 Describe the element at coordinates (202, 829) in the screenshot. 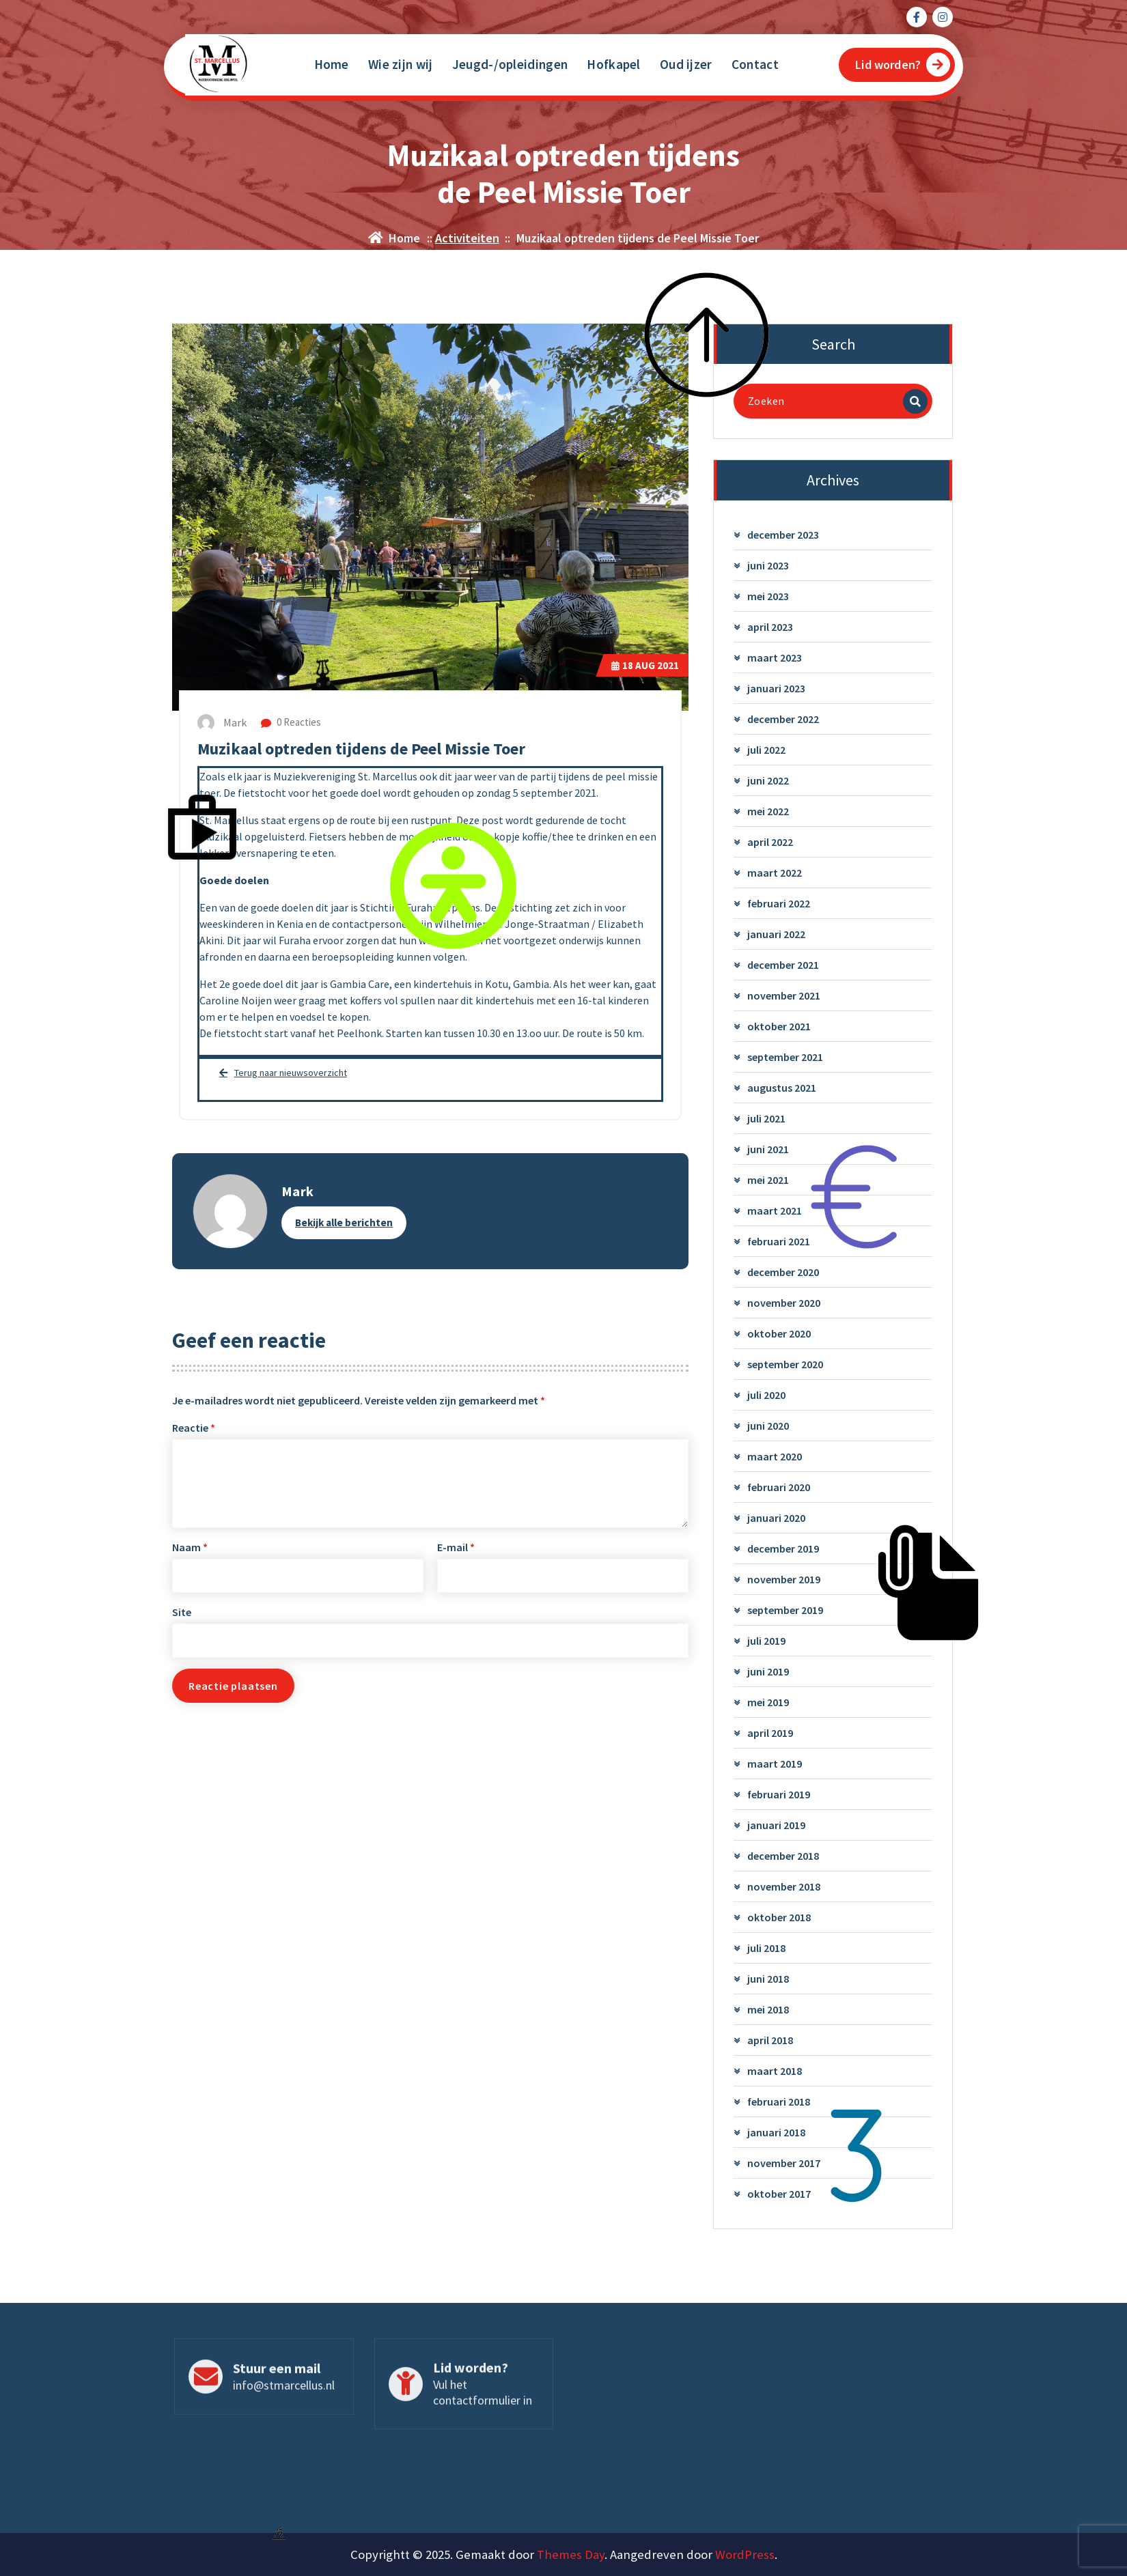

I see `open the shop or store` at that location.